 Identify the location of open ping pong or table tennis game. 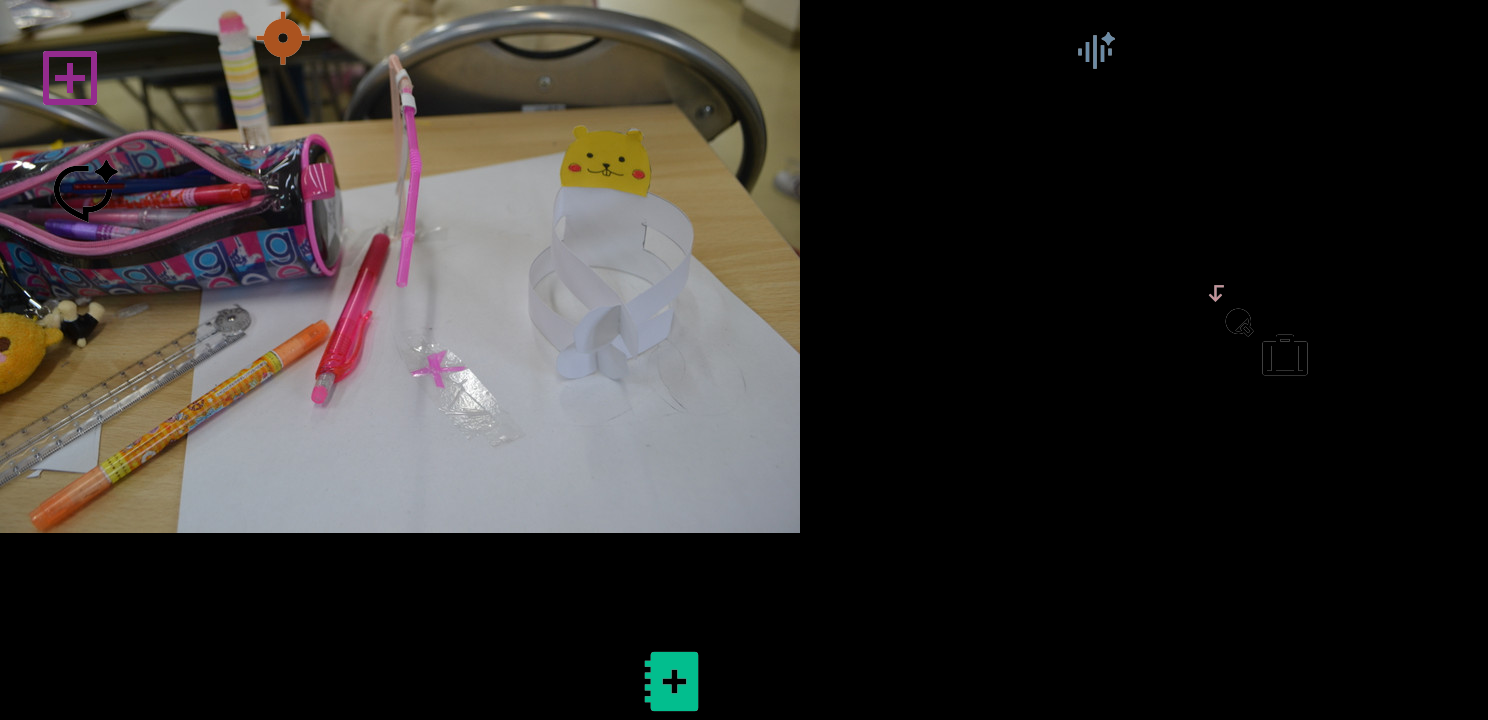
(1239, 322).